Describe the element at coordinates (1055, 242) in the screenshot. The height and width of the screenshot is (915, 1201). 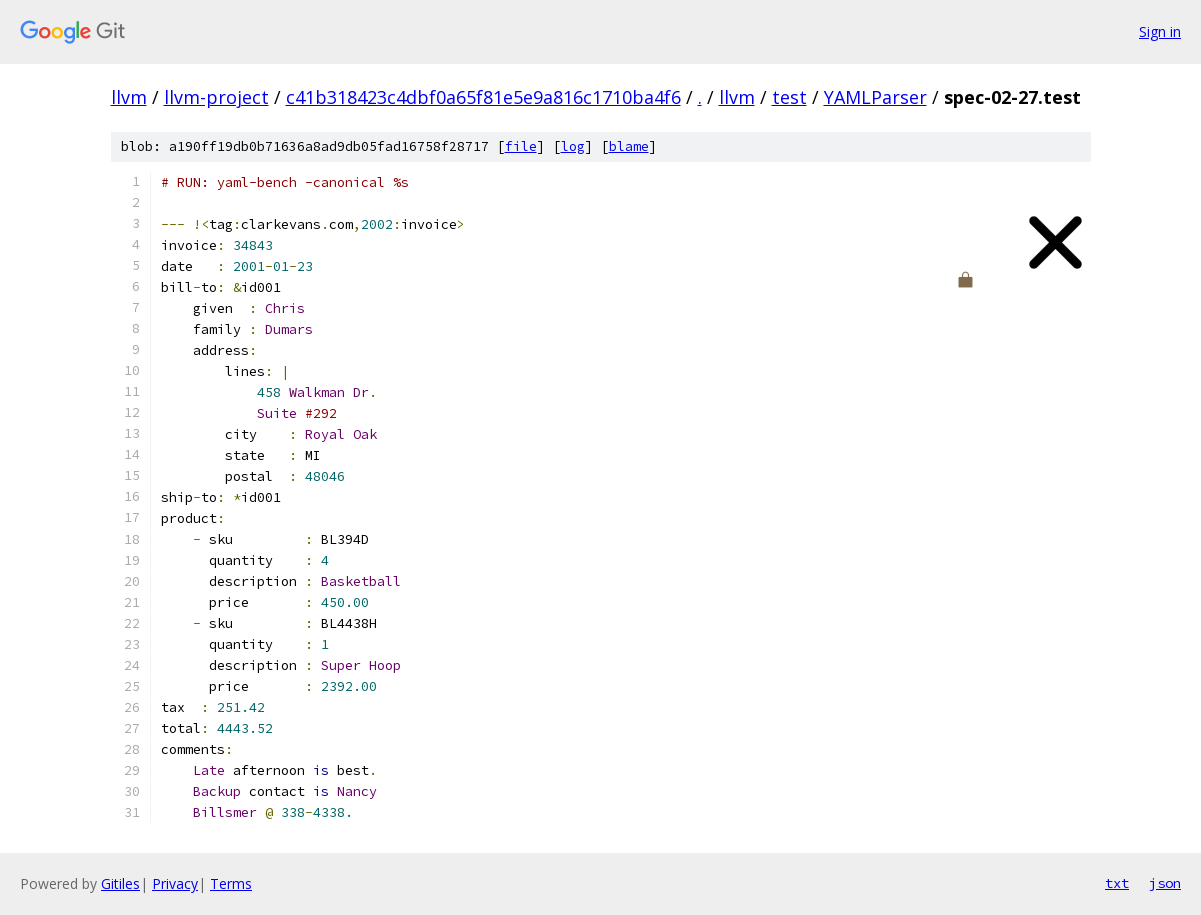
I see `close the current window or dialog` at that location.